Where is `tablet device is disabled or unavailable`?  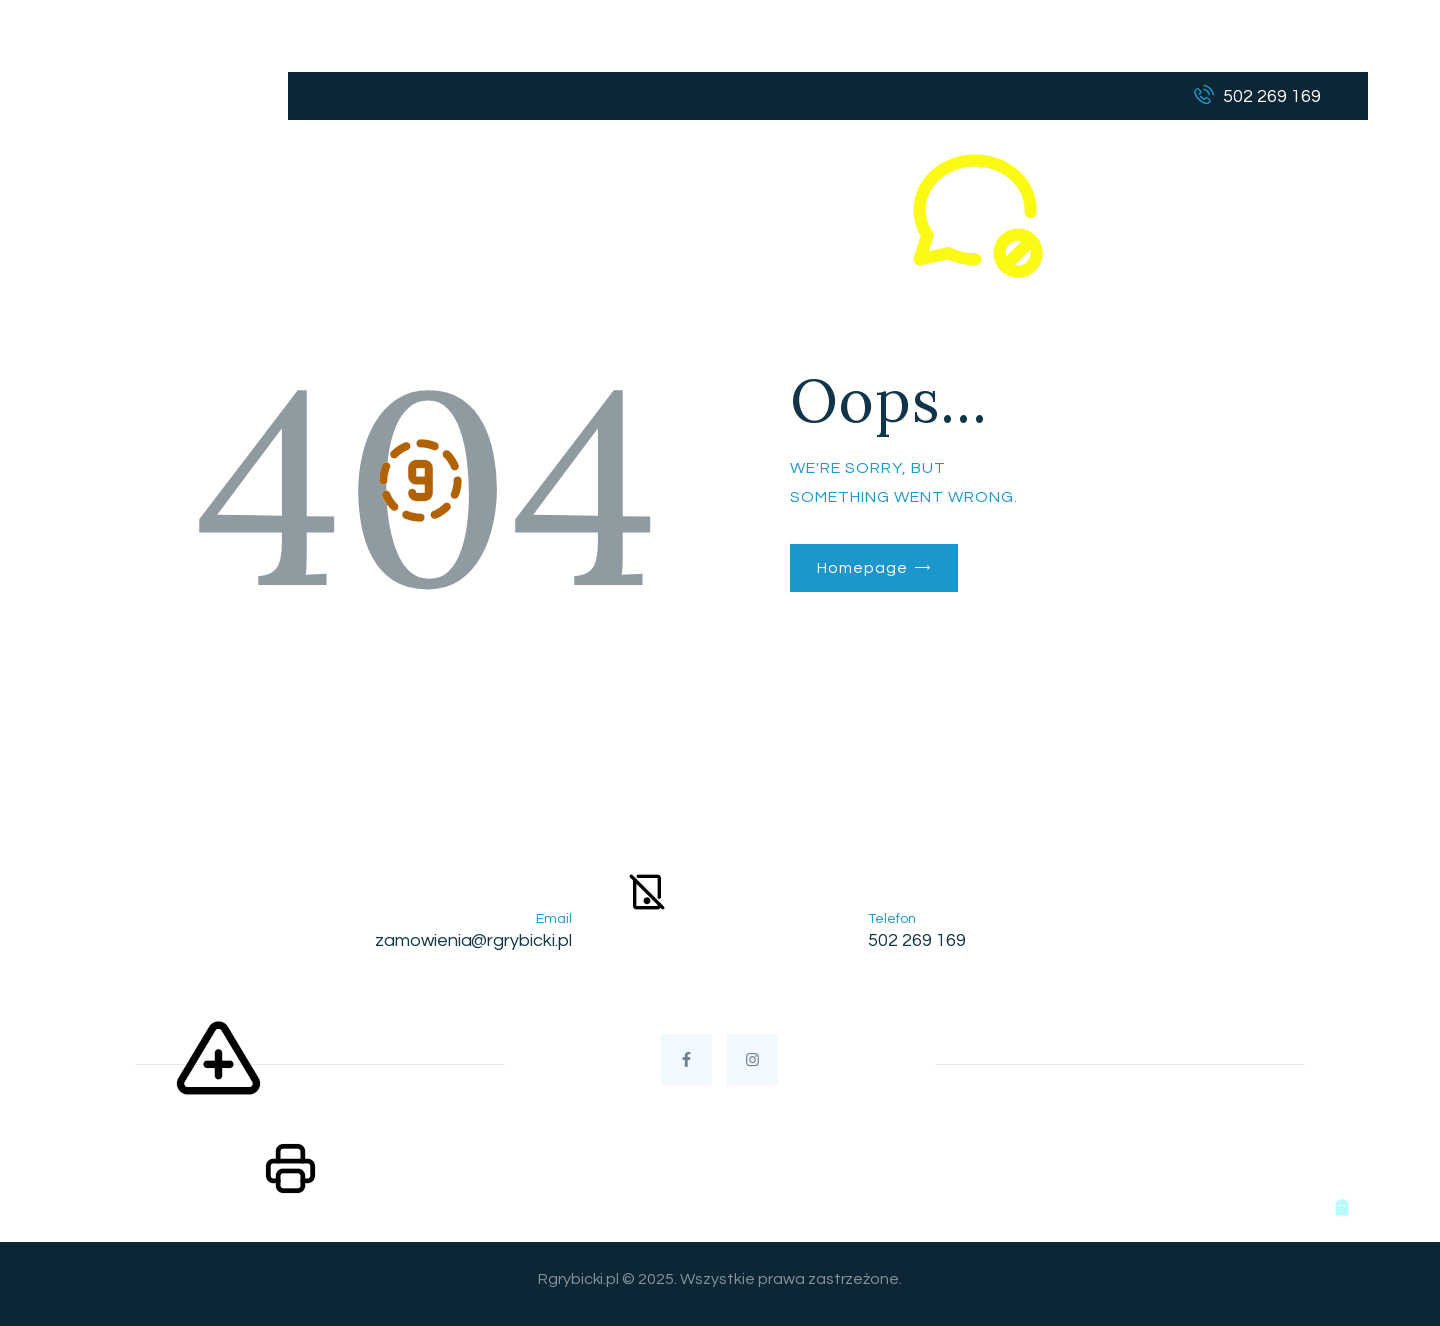
tablet device is disabled or unavailable is located at coordinates (647, 892).